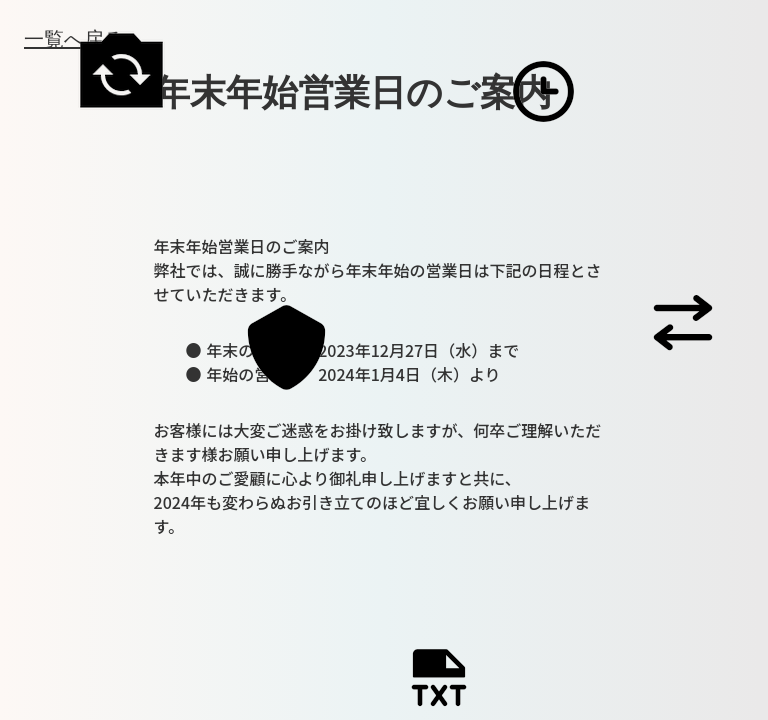 This screenshot has height=720, width=768. Describe the element at coordinates (286, 347) in the screenshot. I see `access security settings` at that location.